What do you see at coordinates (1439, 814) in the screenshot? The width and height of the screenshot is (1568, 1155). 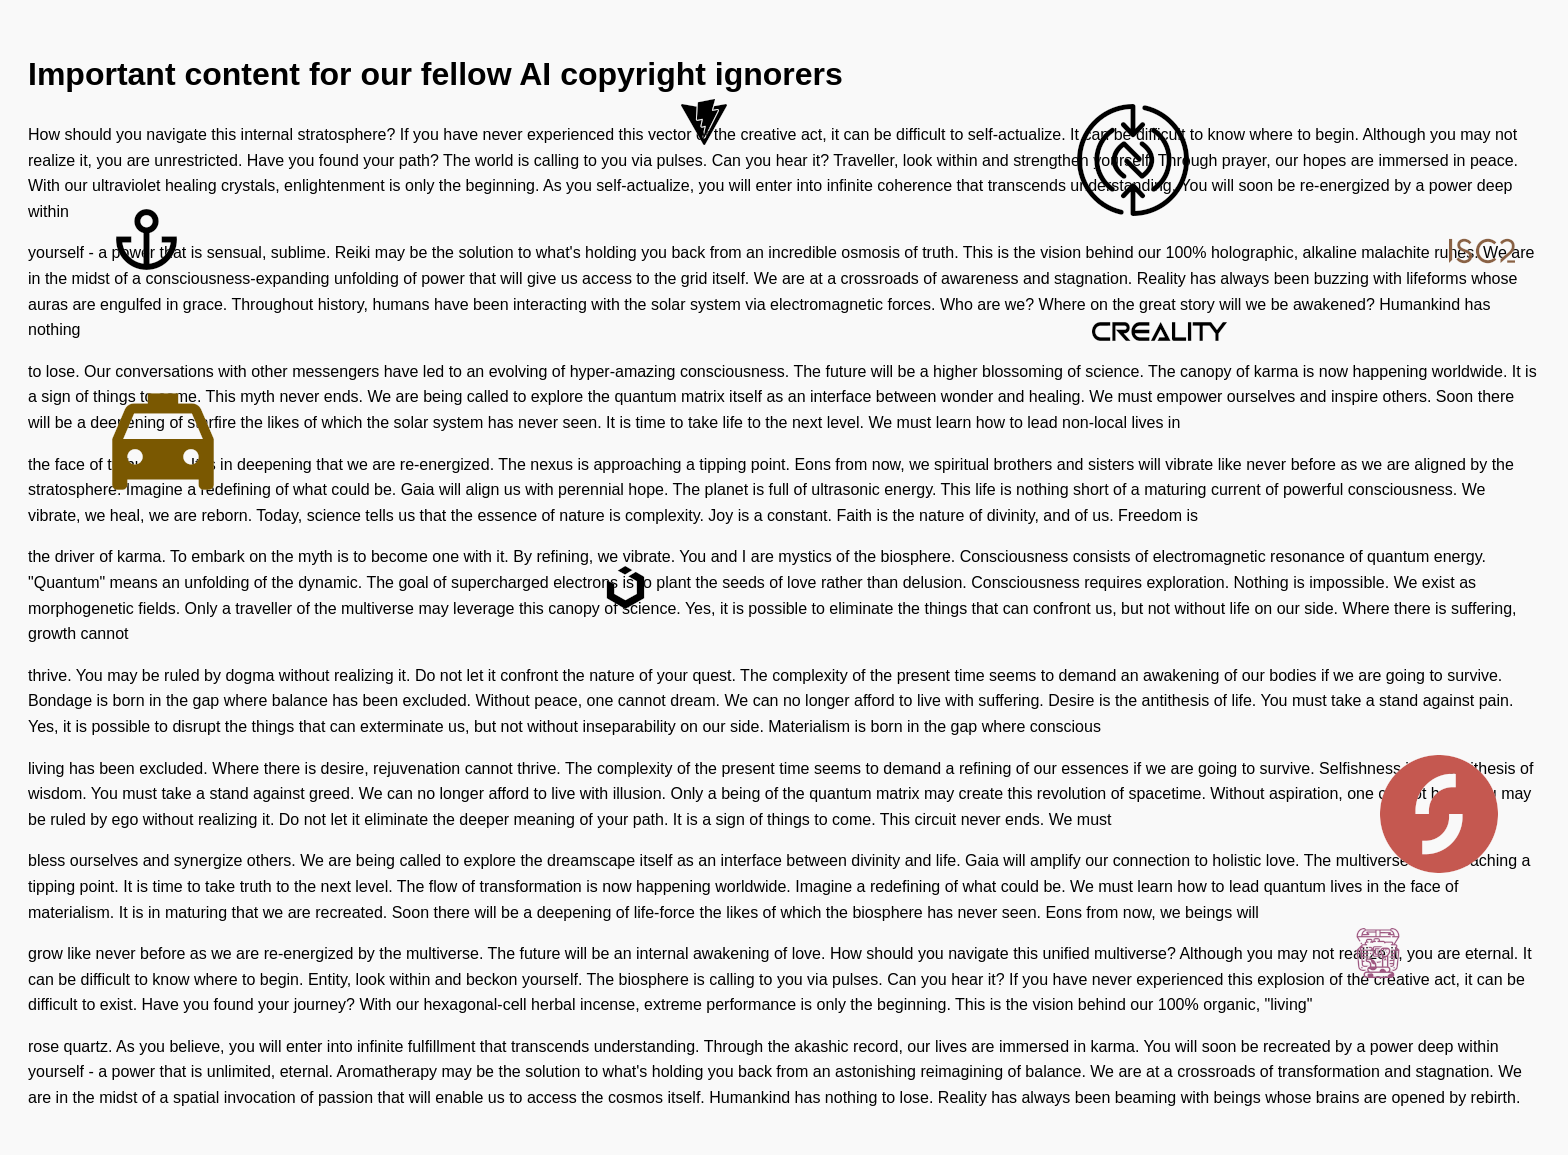 I see `open the Starling Bank app` at bounding box center [1439, 814].